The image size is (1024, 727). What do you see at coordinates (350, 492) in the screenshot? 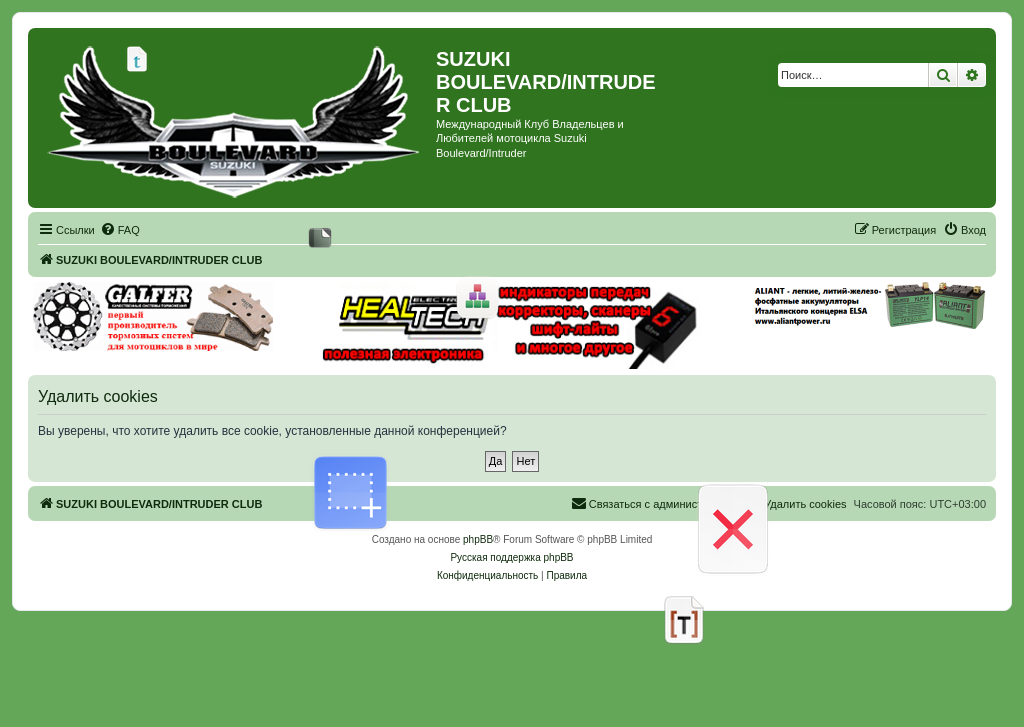
I see `take a screenshot` at bounding box center [350, 492].